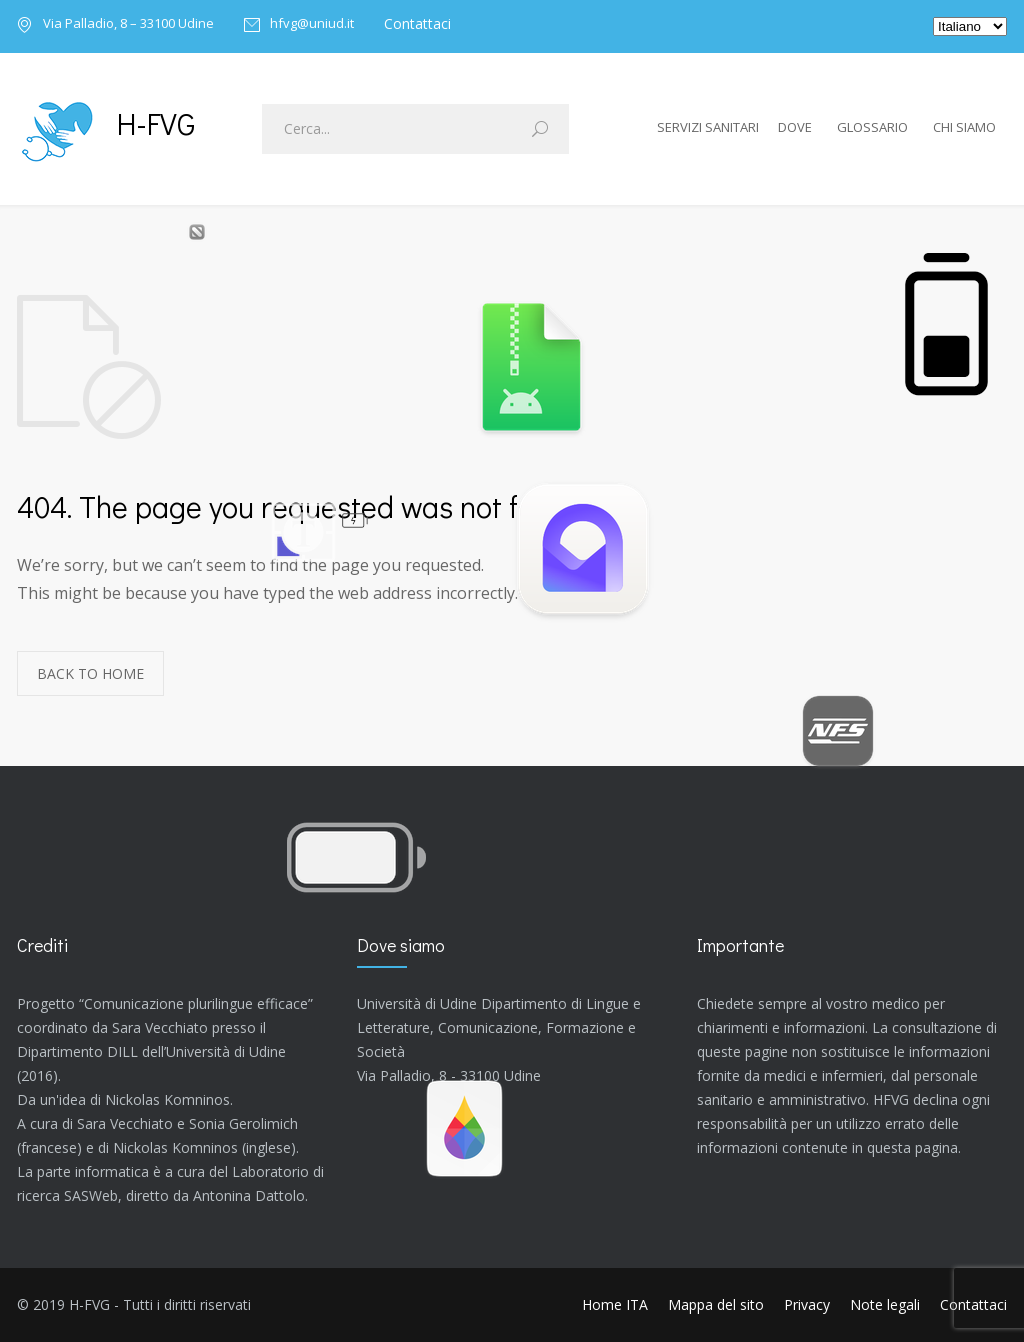  Describe the element at coordinates (197, 232) in the screenshot. I see `open the apple news app` at that location.